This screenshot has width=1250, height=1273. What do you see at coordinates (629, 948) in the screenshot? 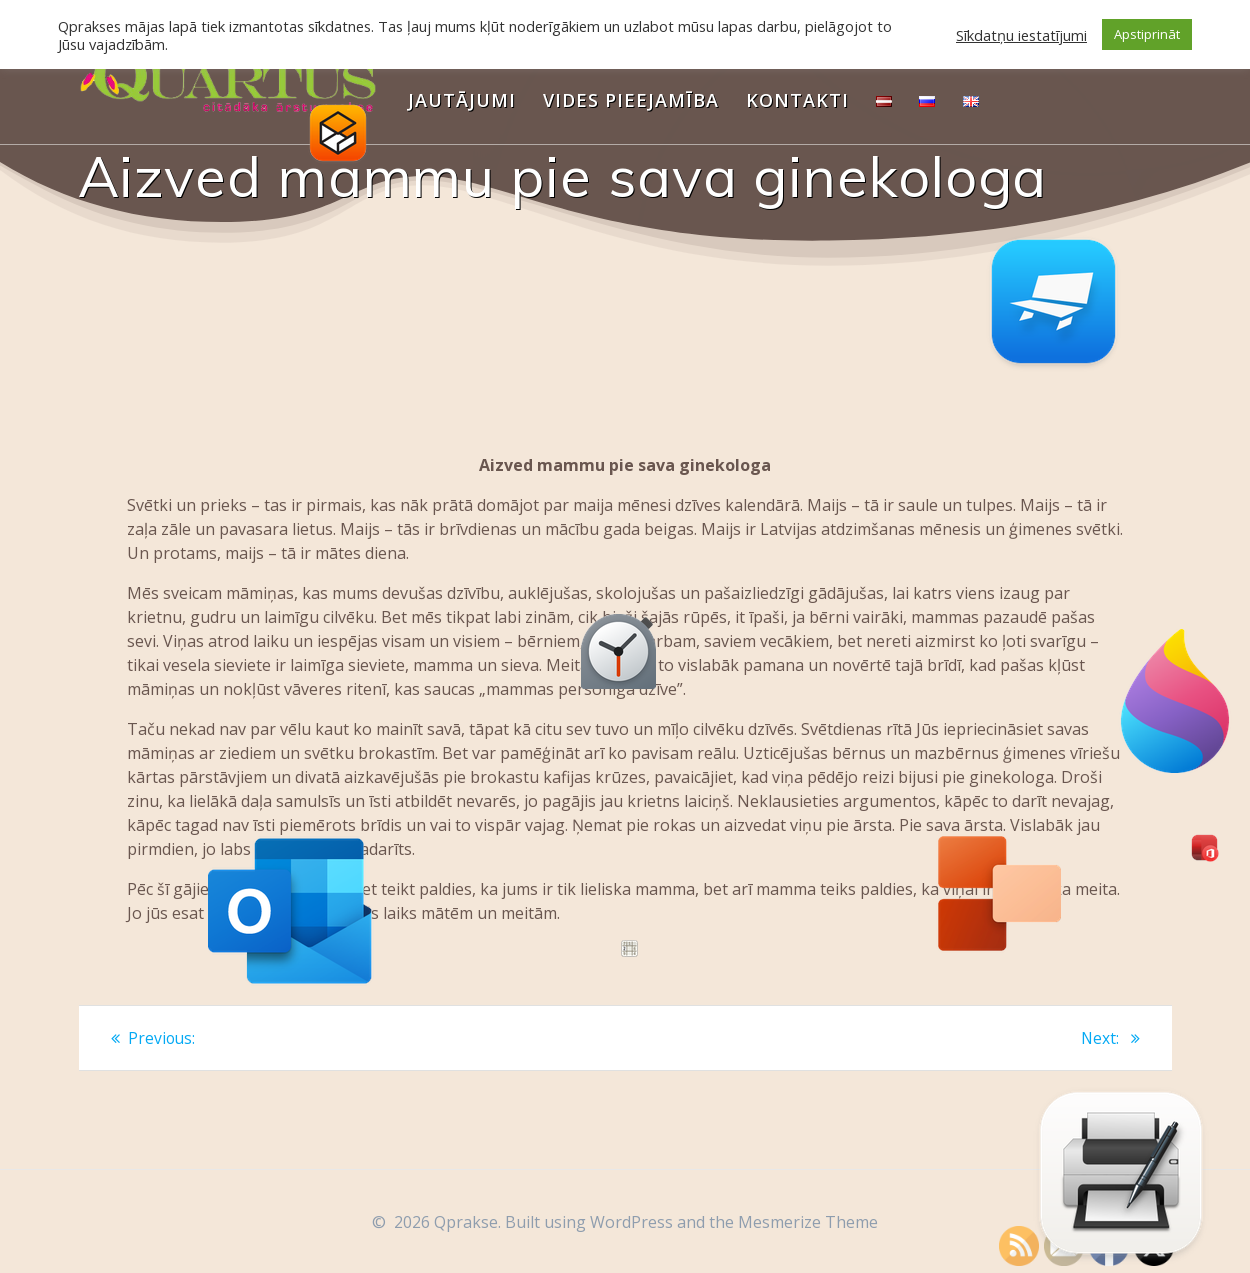
I see `open sudoku puzzle game` at bounding box center [629, 948].